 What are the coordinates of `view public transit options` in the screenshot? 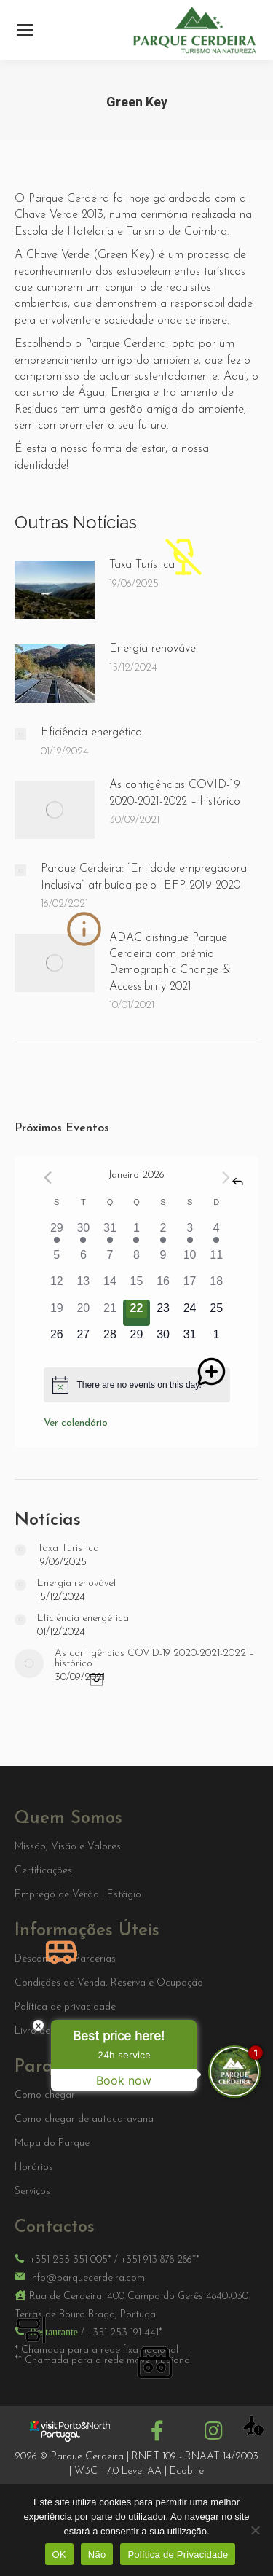 It's located at (61, 1951).